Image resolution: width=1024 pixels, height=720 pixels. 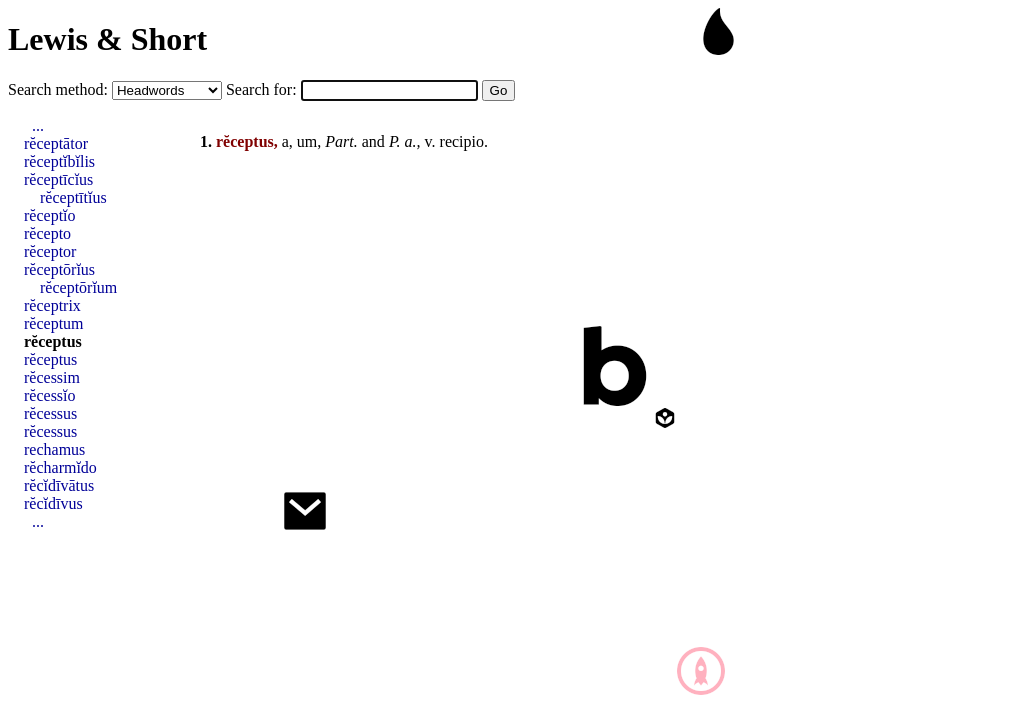 What do you see at coordinates (305, 511) in the screenshot?
I see `open your email inbox` at bounding box center [305, 511].